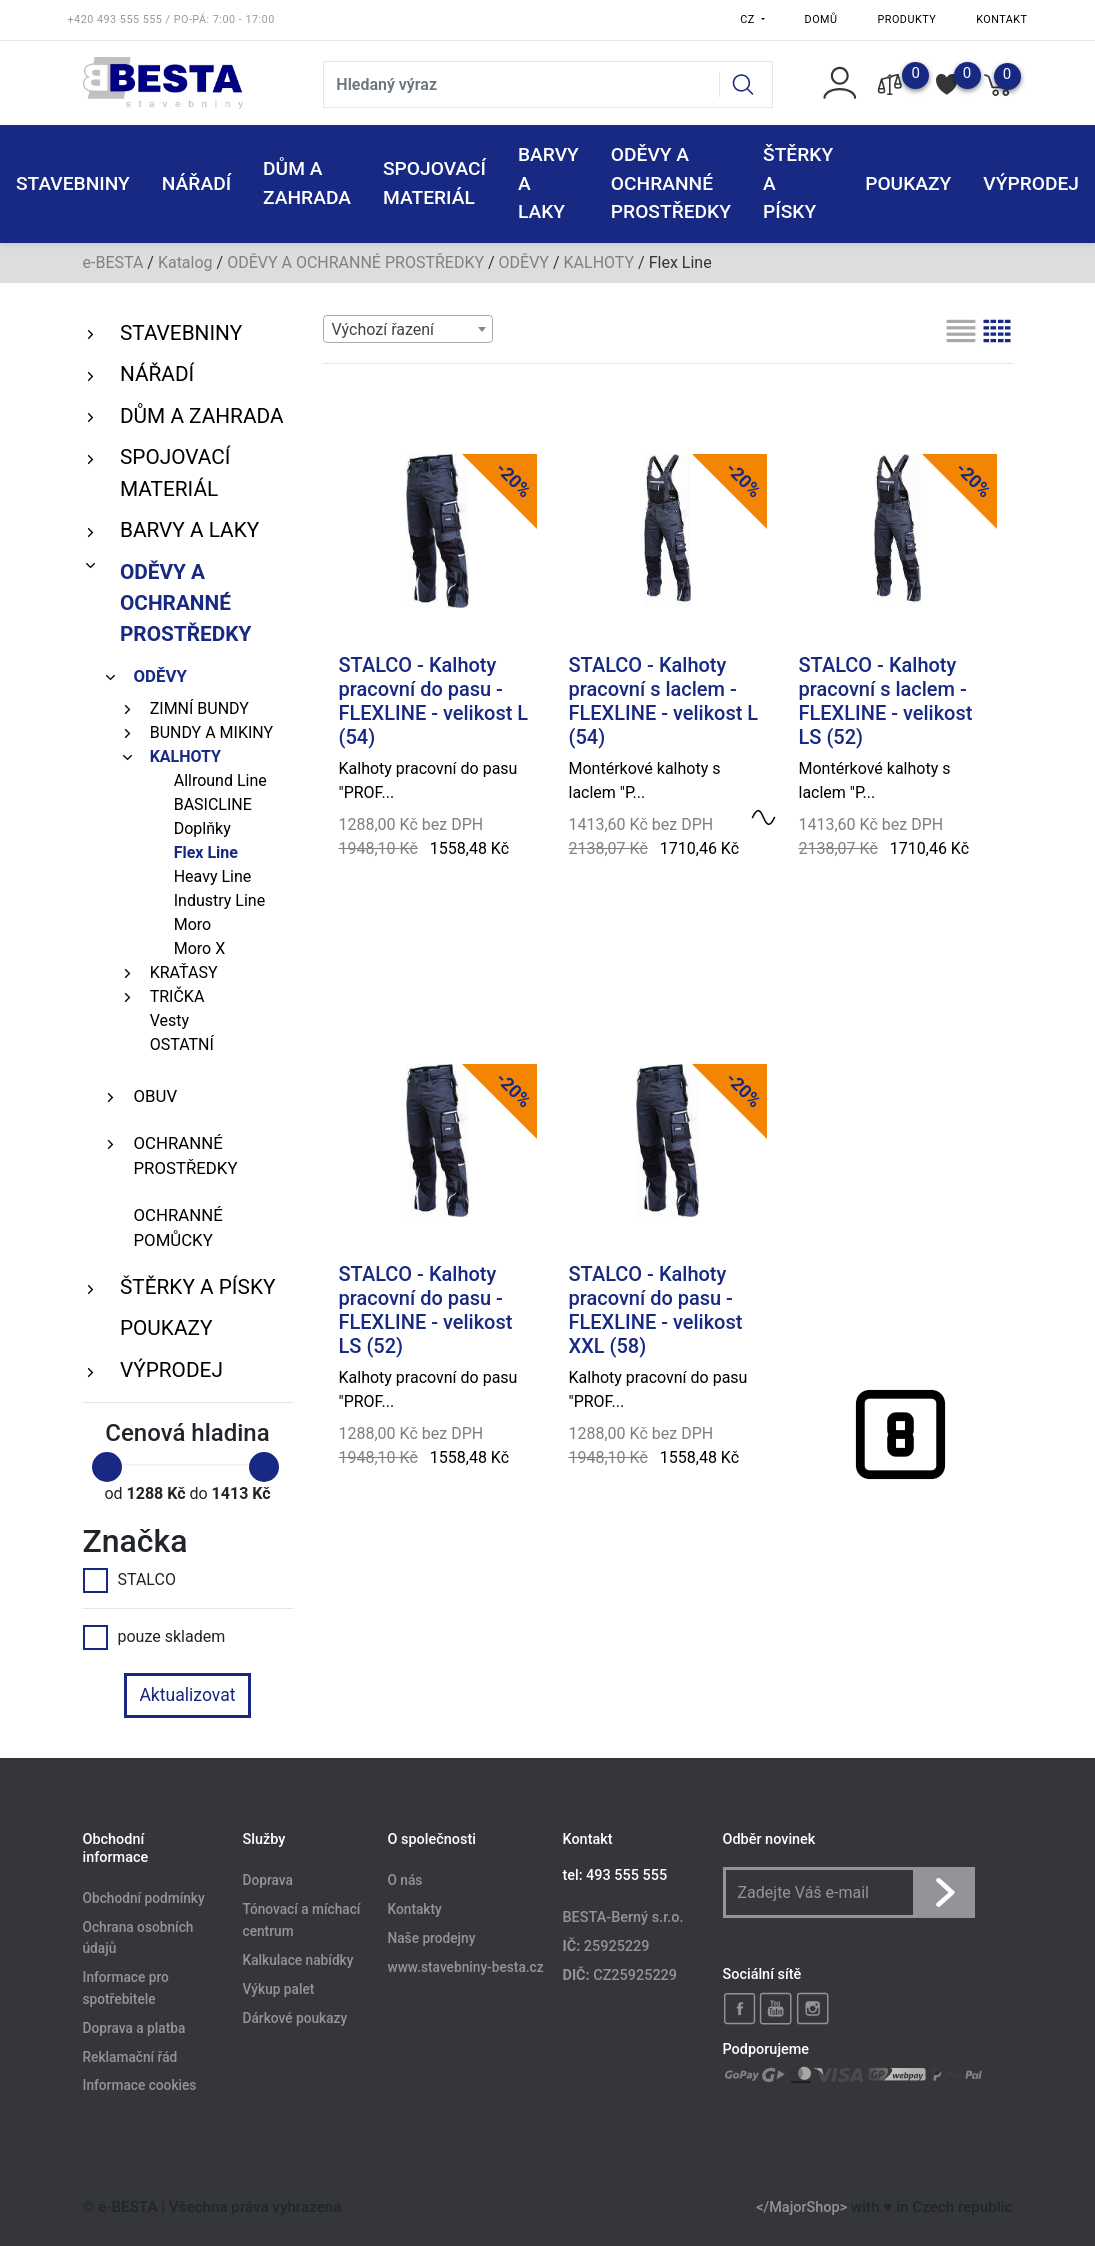  What do you see at coordinates (900, 1434) in the screenshot?
I see `select item number 8 from a list` at bounding box center [900, 1434].